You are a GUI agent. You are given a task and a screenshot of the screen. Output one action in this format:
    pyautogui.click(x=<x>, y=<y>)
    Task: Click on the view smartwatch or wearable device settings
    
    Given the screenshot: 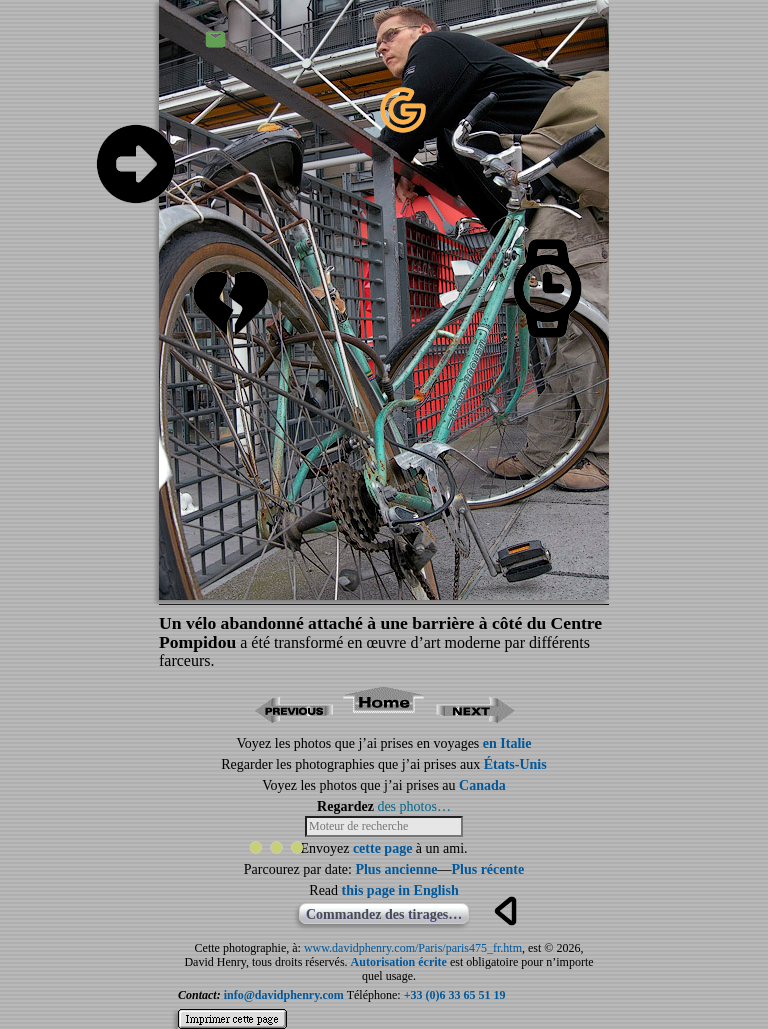 What is the action you would take?
    pyautogui.click(x=547, y=288)
    